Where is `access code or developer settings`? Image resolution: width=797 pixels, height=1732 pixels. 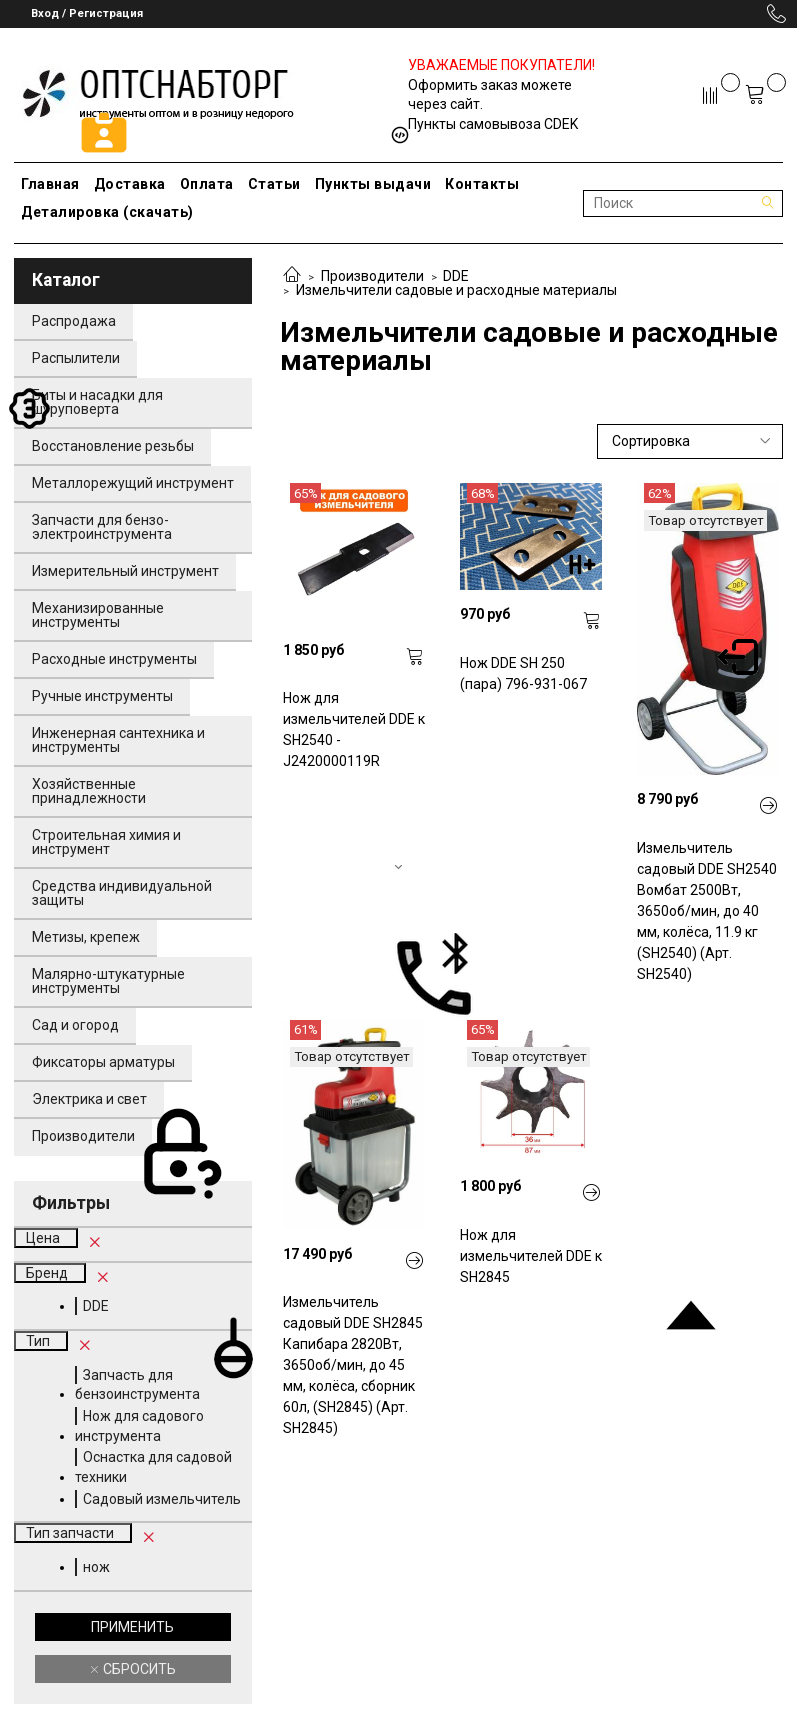 access code or developer settings is located at coordinates (400, 135).